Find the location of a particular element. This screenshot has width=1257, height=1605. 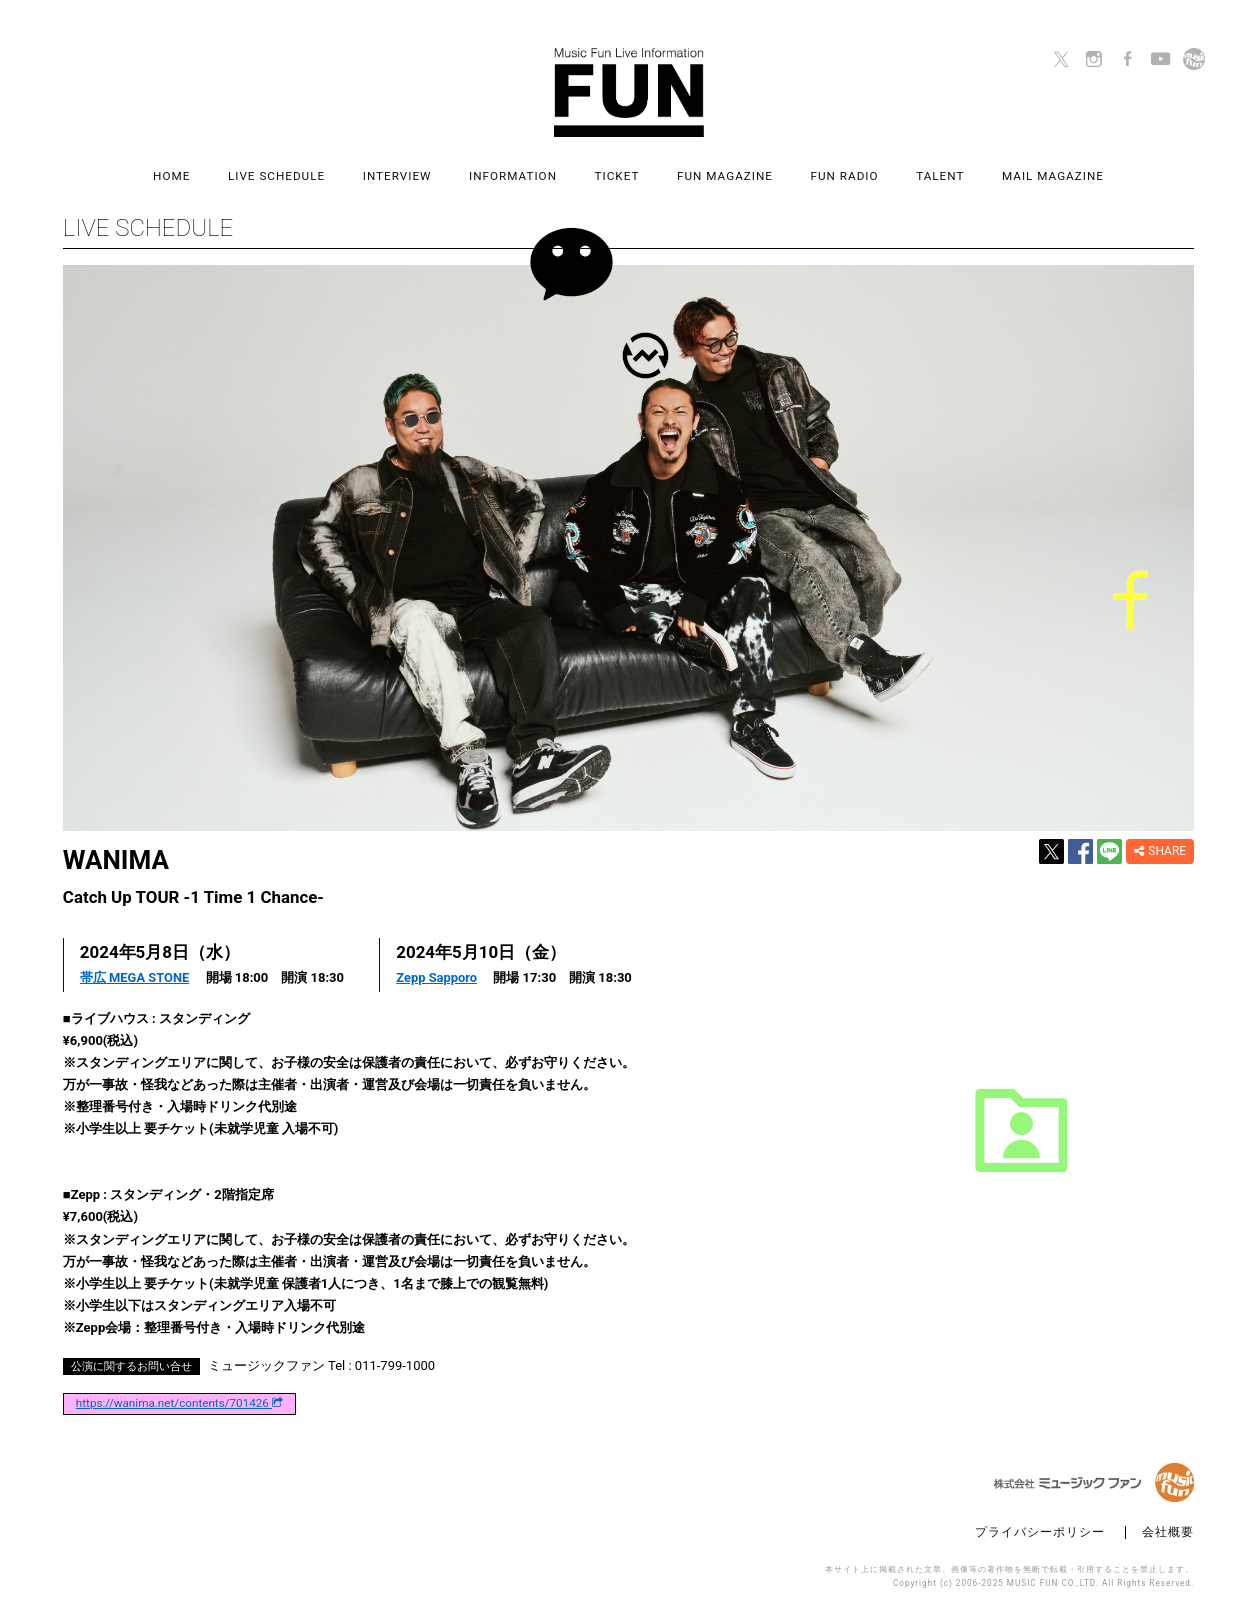

open wechat messaging app is located at coordinates (571, 262).